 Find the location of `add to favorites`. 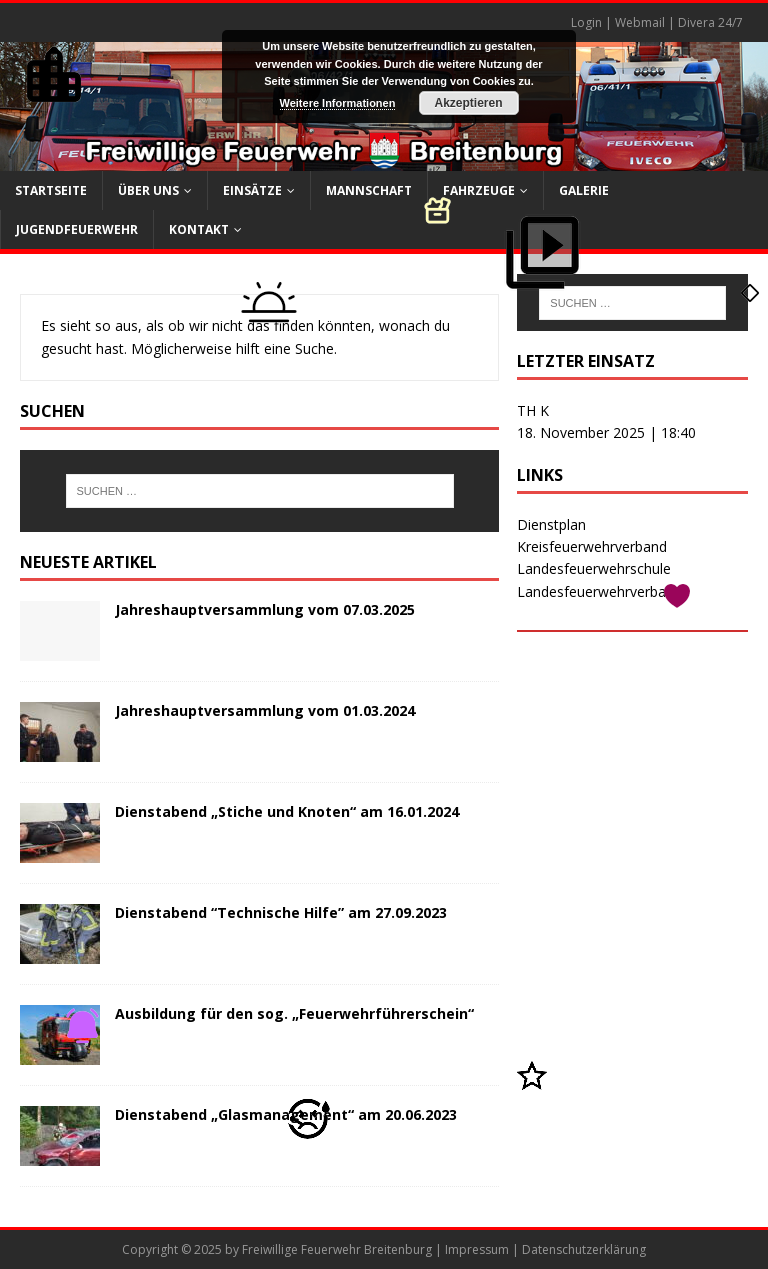

add to favorites is located at coordinates (677, 596).